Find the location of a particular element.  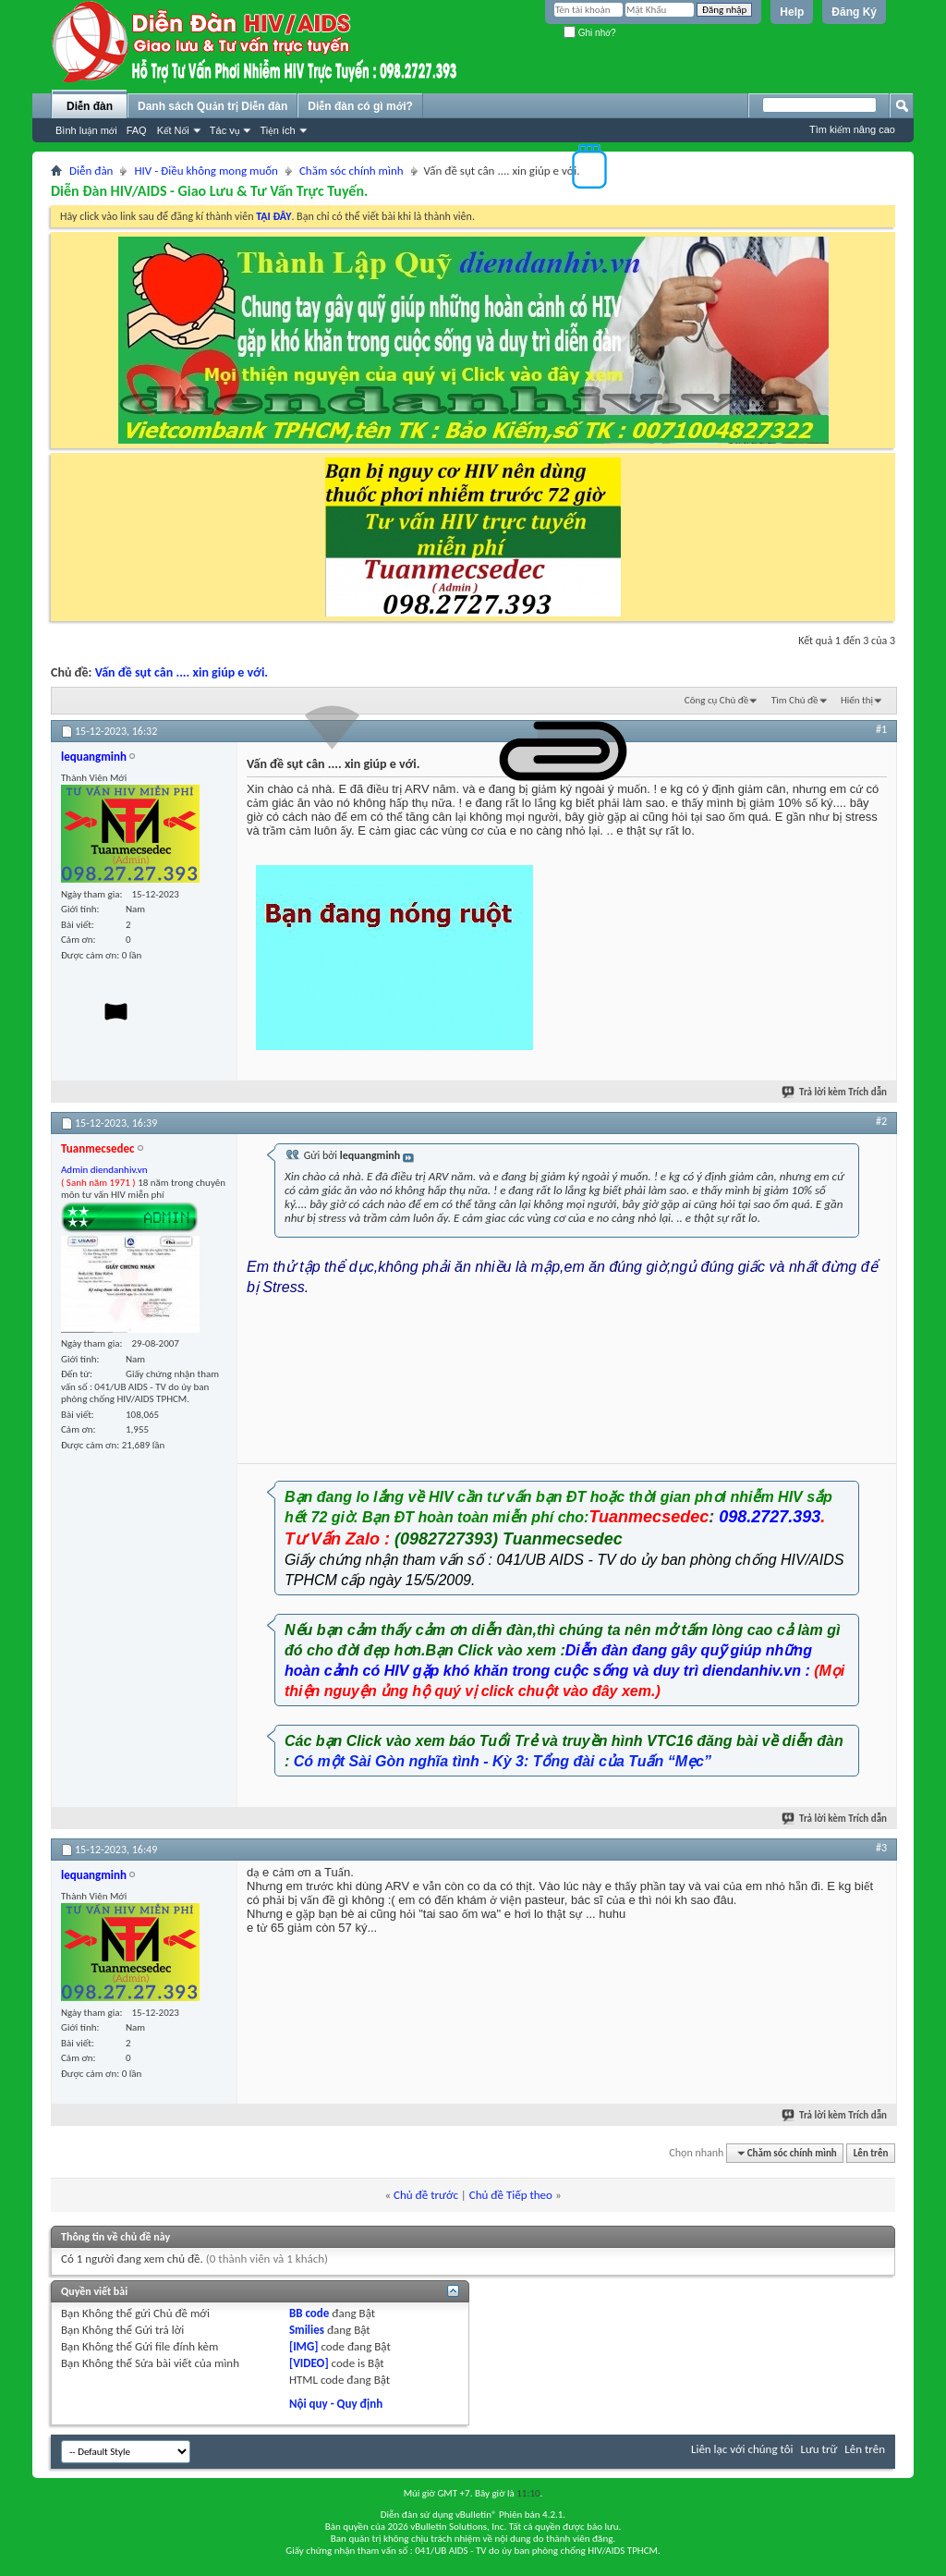

attach a file to your message is located at coordinates (563, 751).